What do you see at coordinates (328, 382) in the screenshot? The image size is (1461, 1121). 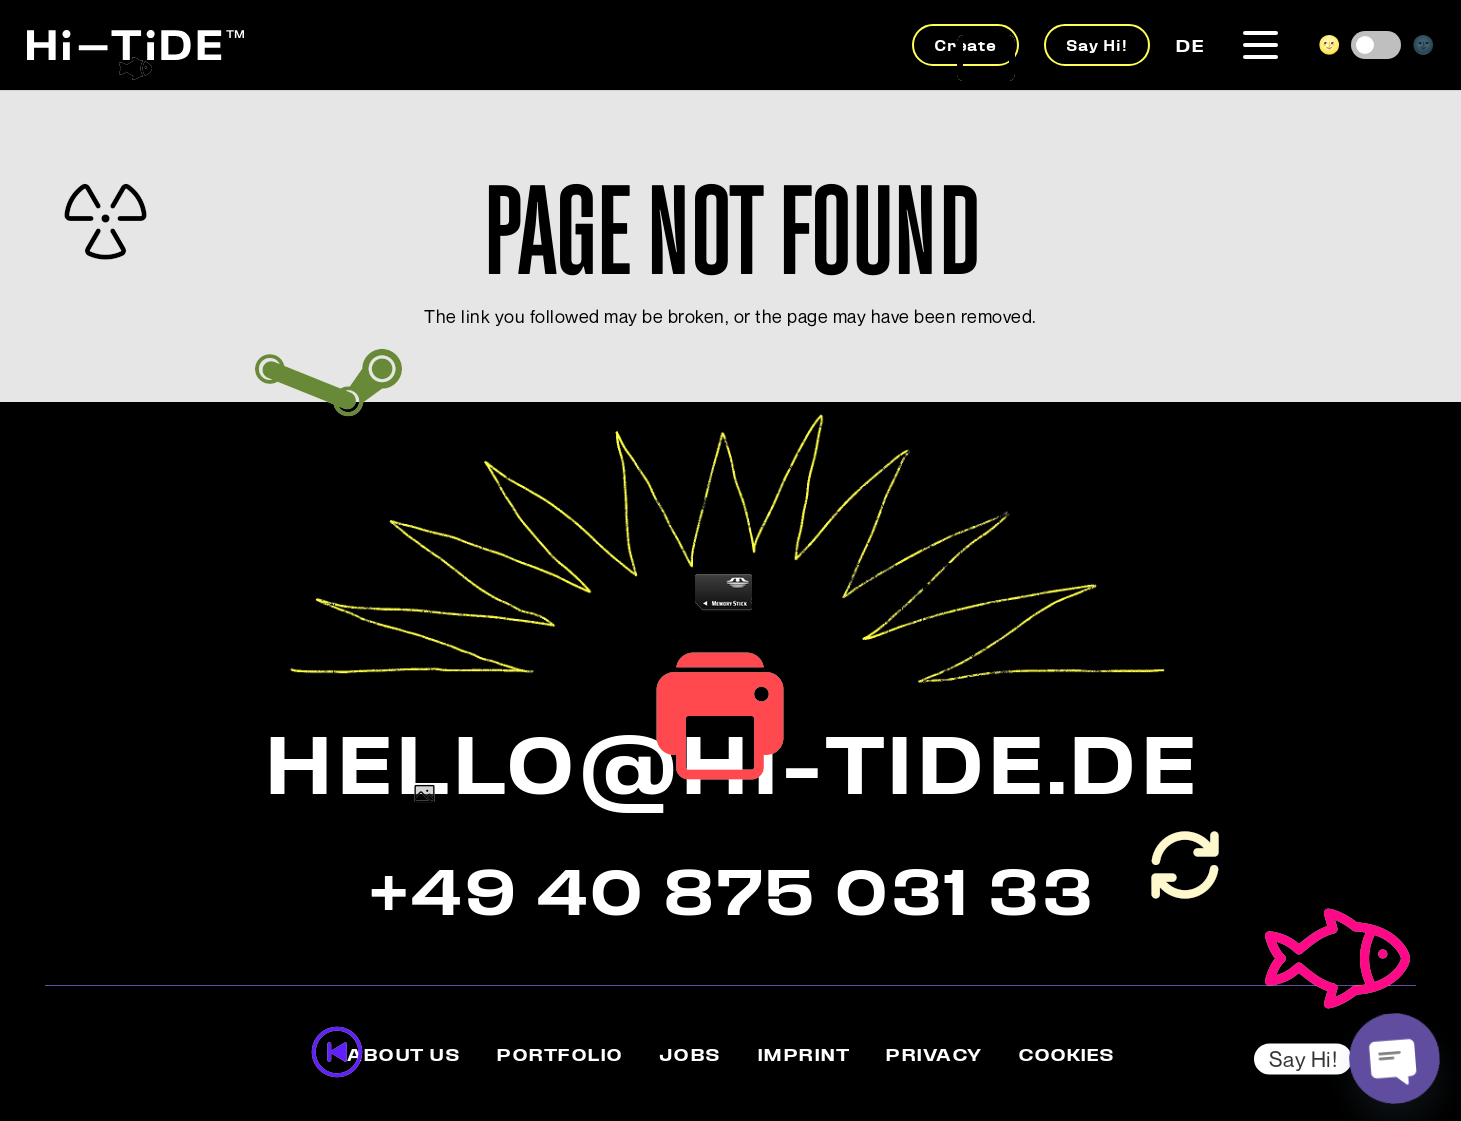 I see `open Steam gaming platform` at bounding box center [328, 382].